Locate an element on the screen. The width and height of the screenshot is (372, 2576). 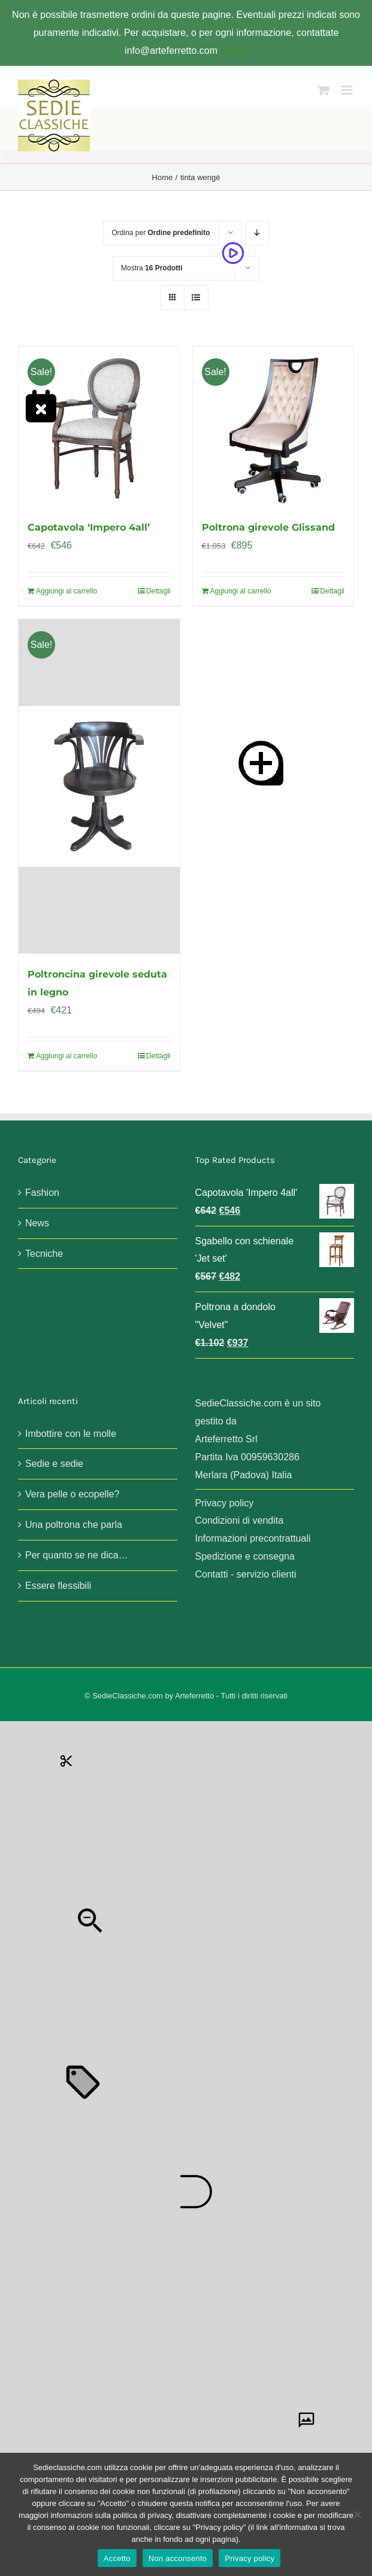
cancel or delete a scheduled event is located at coordinates (41, 407).